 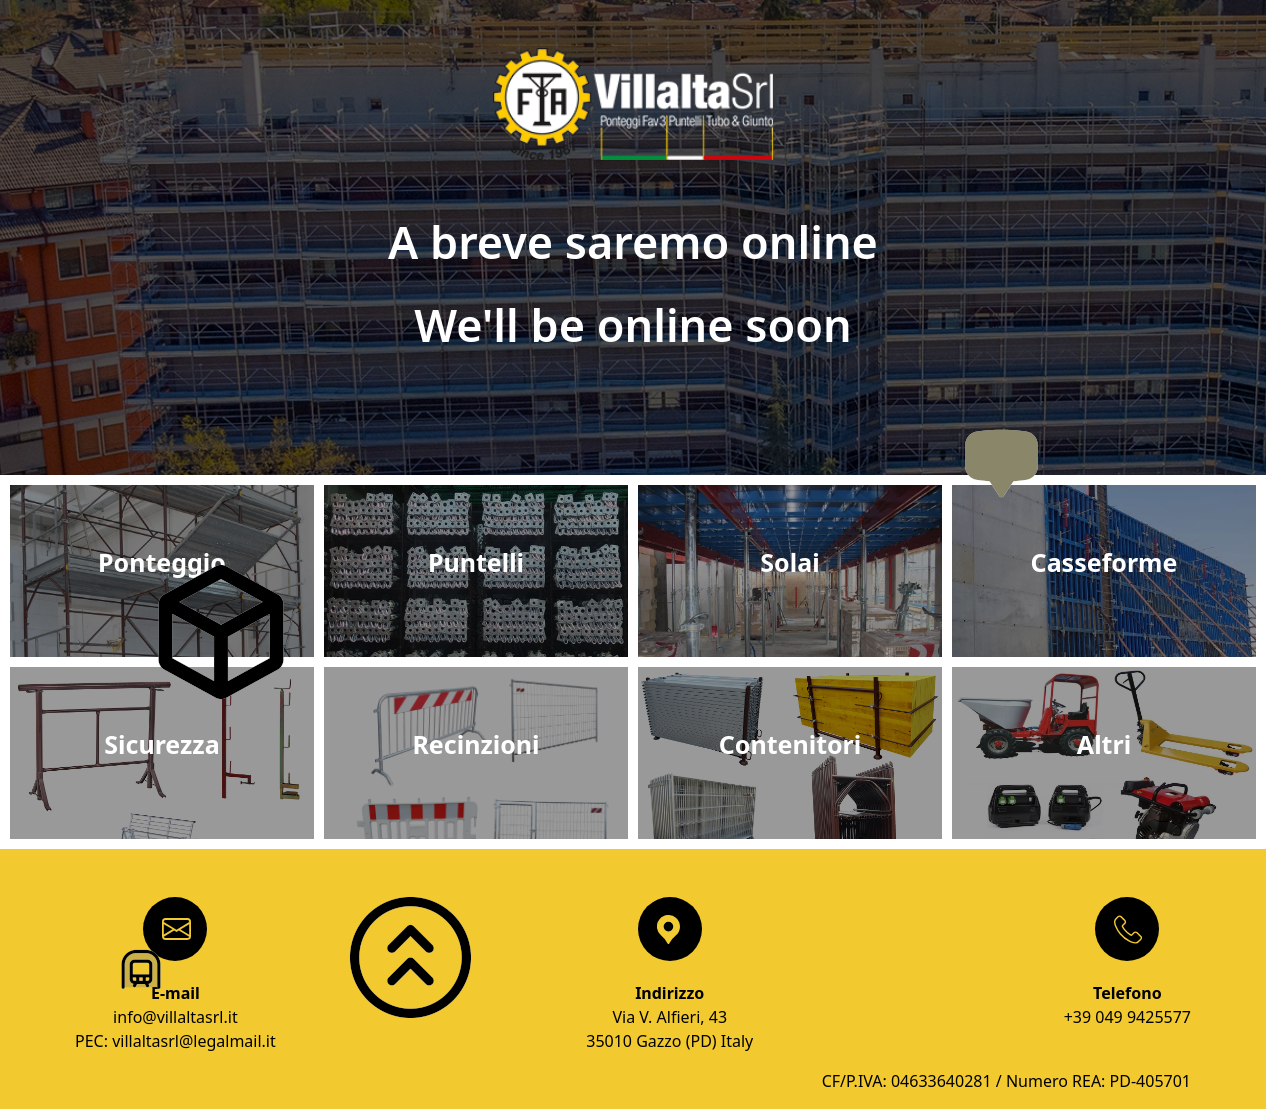 I want to click on view subway or metro transit options, so click(x=141, y=971).